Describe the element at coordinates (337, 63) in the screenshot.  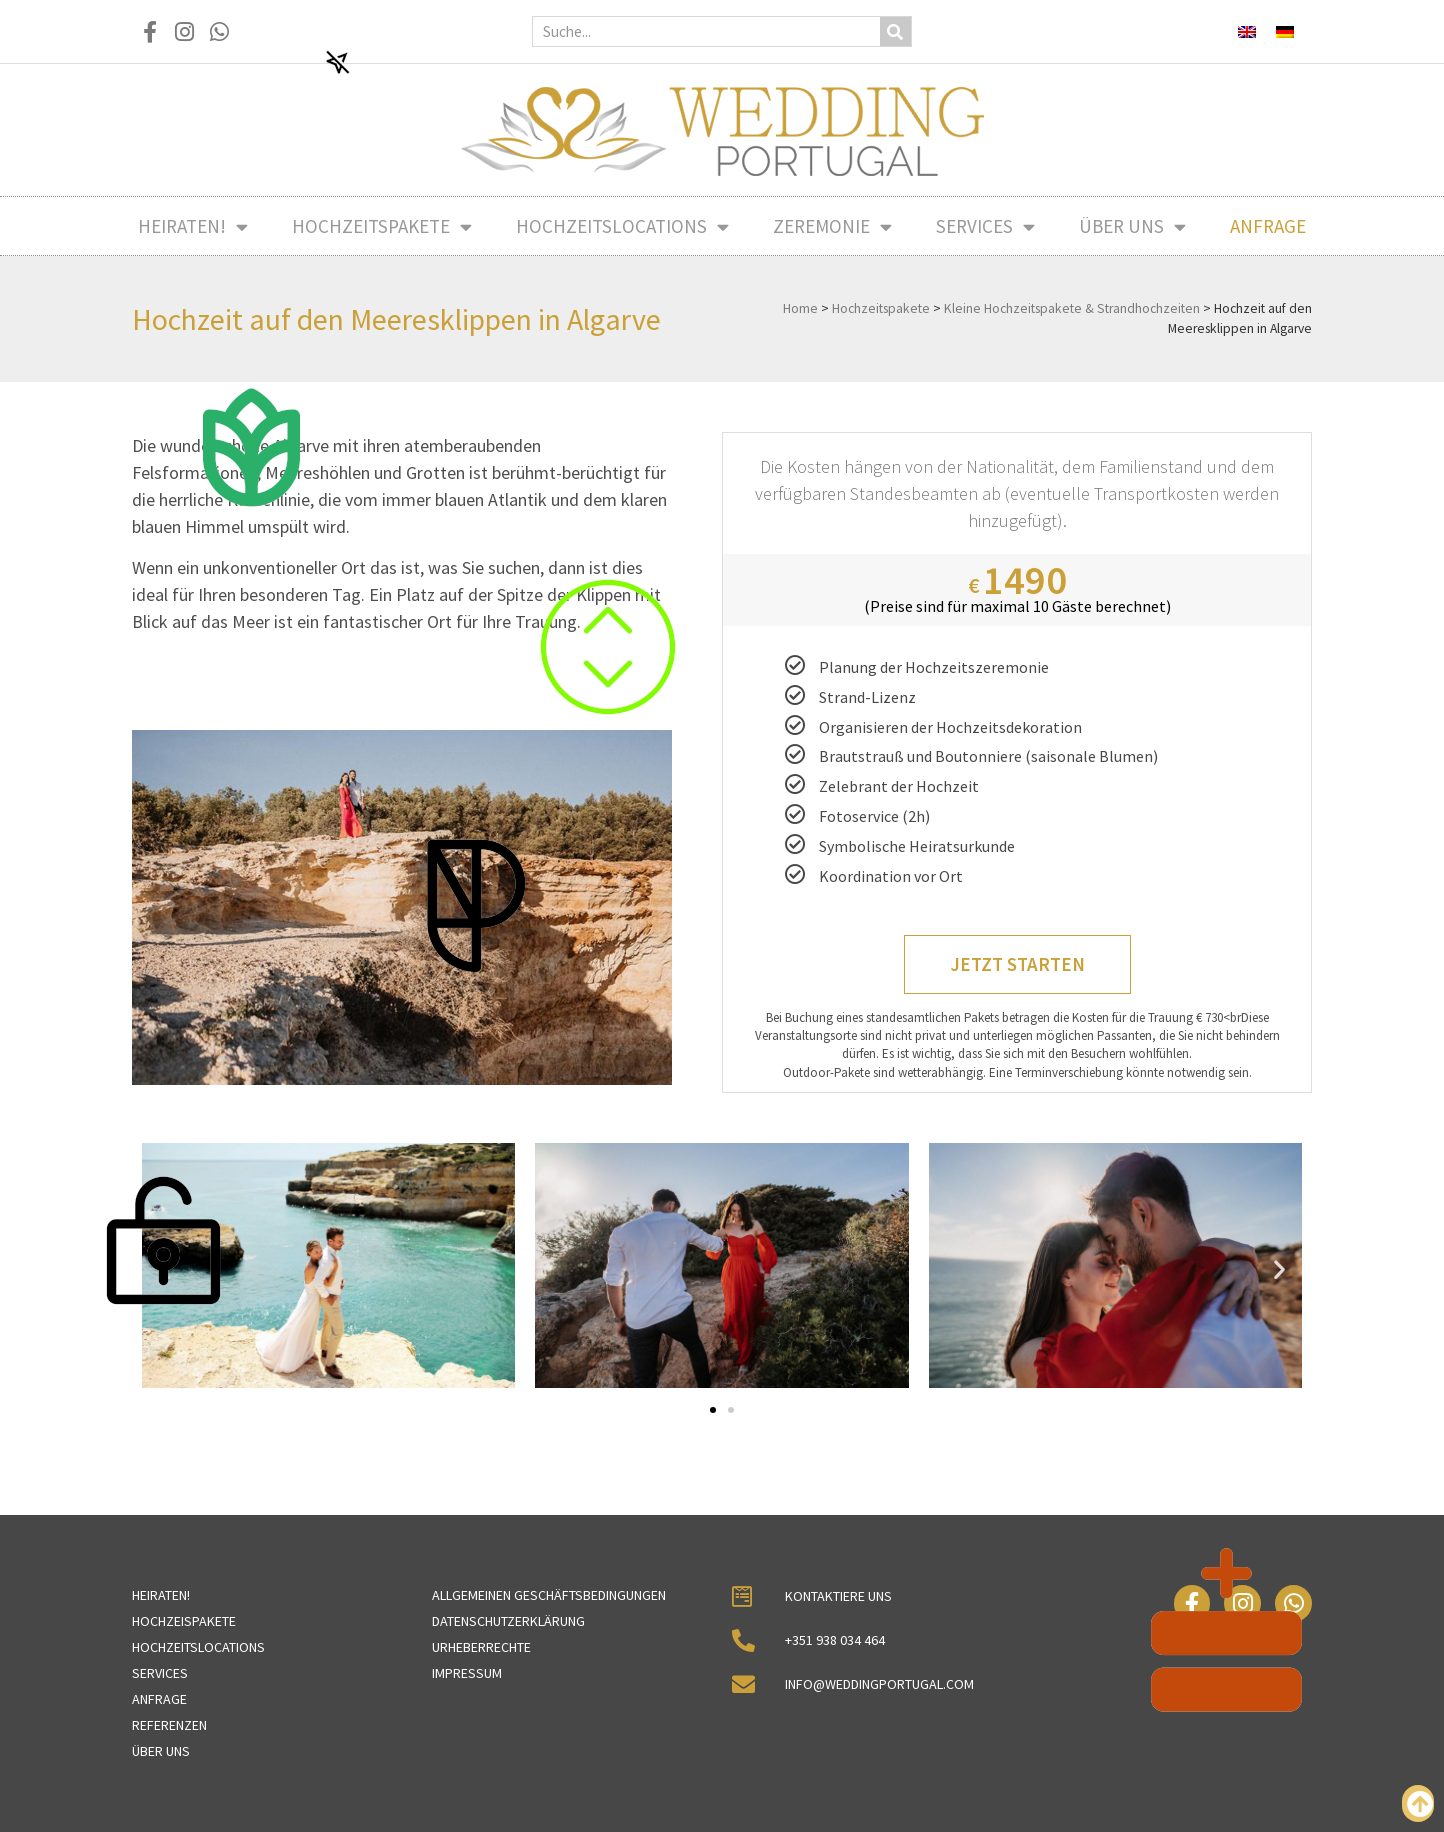
I see `location sharing is disabled` at that location.